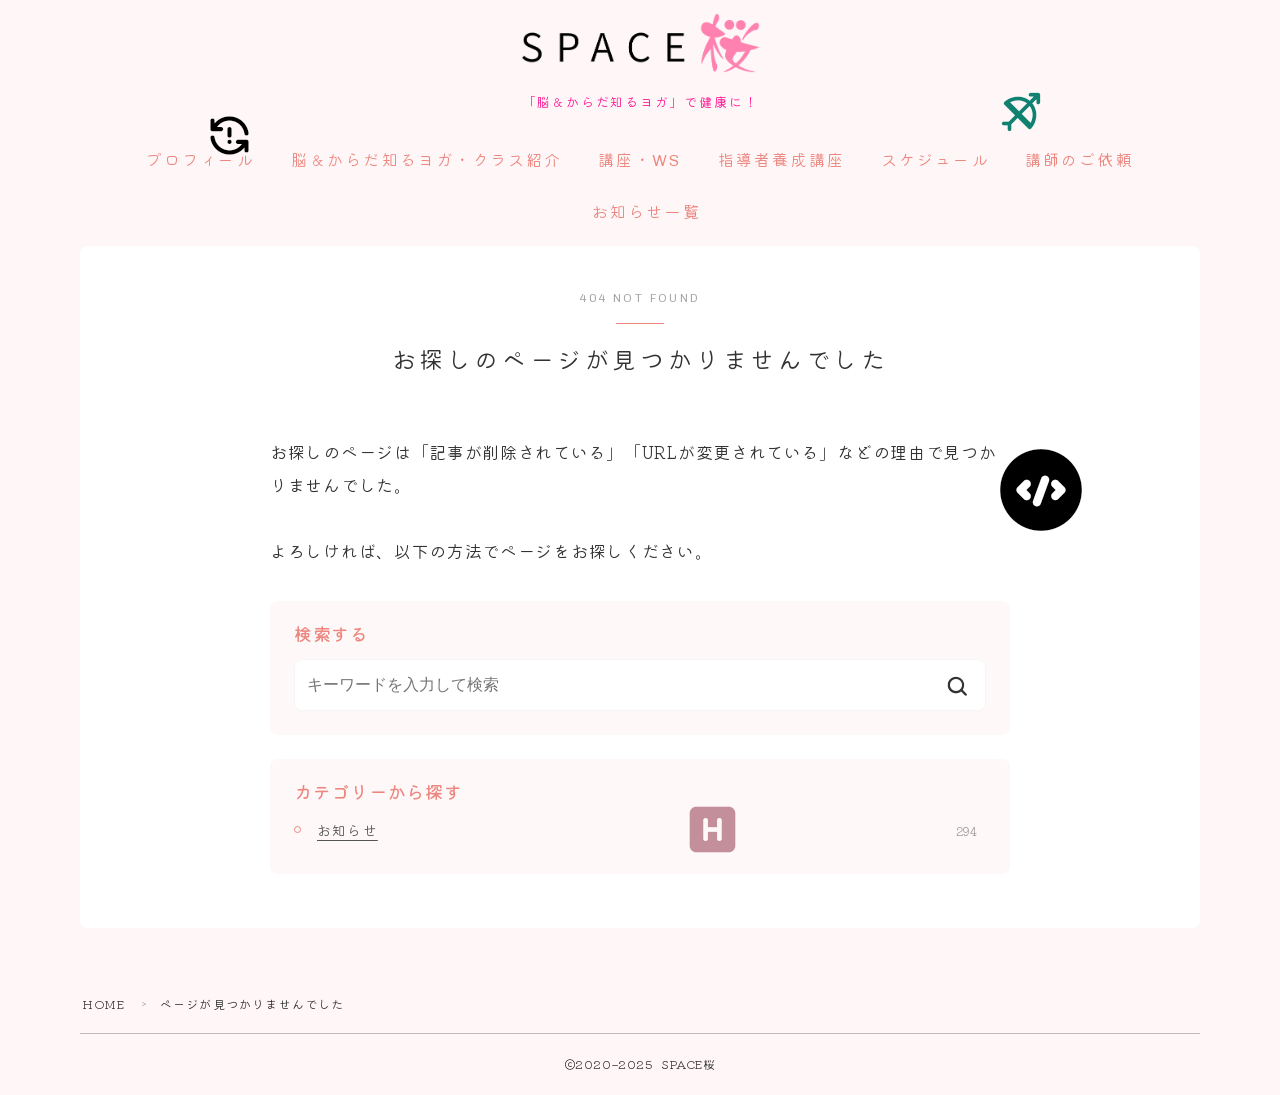 The height and width of the screenshot is (1095, 1280). Describe the element at coordinates (1021, 112) in the screenshot. I see `archery or bow-and-arrow feature` at that location.